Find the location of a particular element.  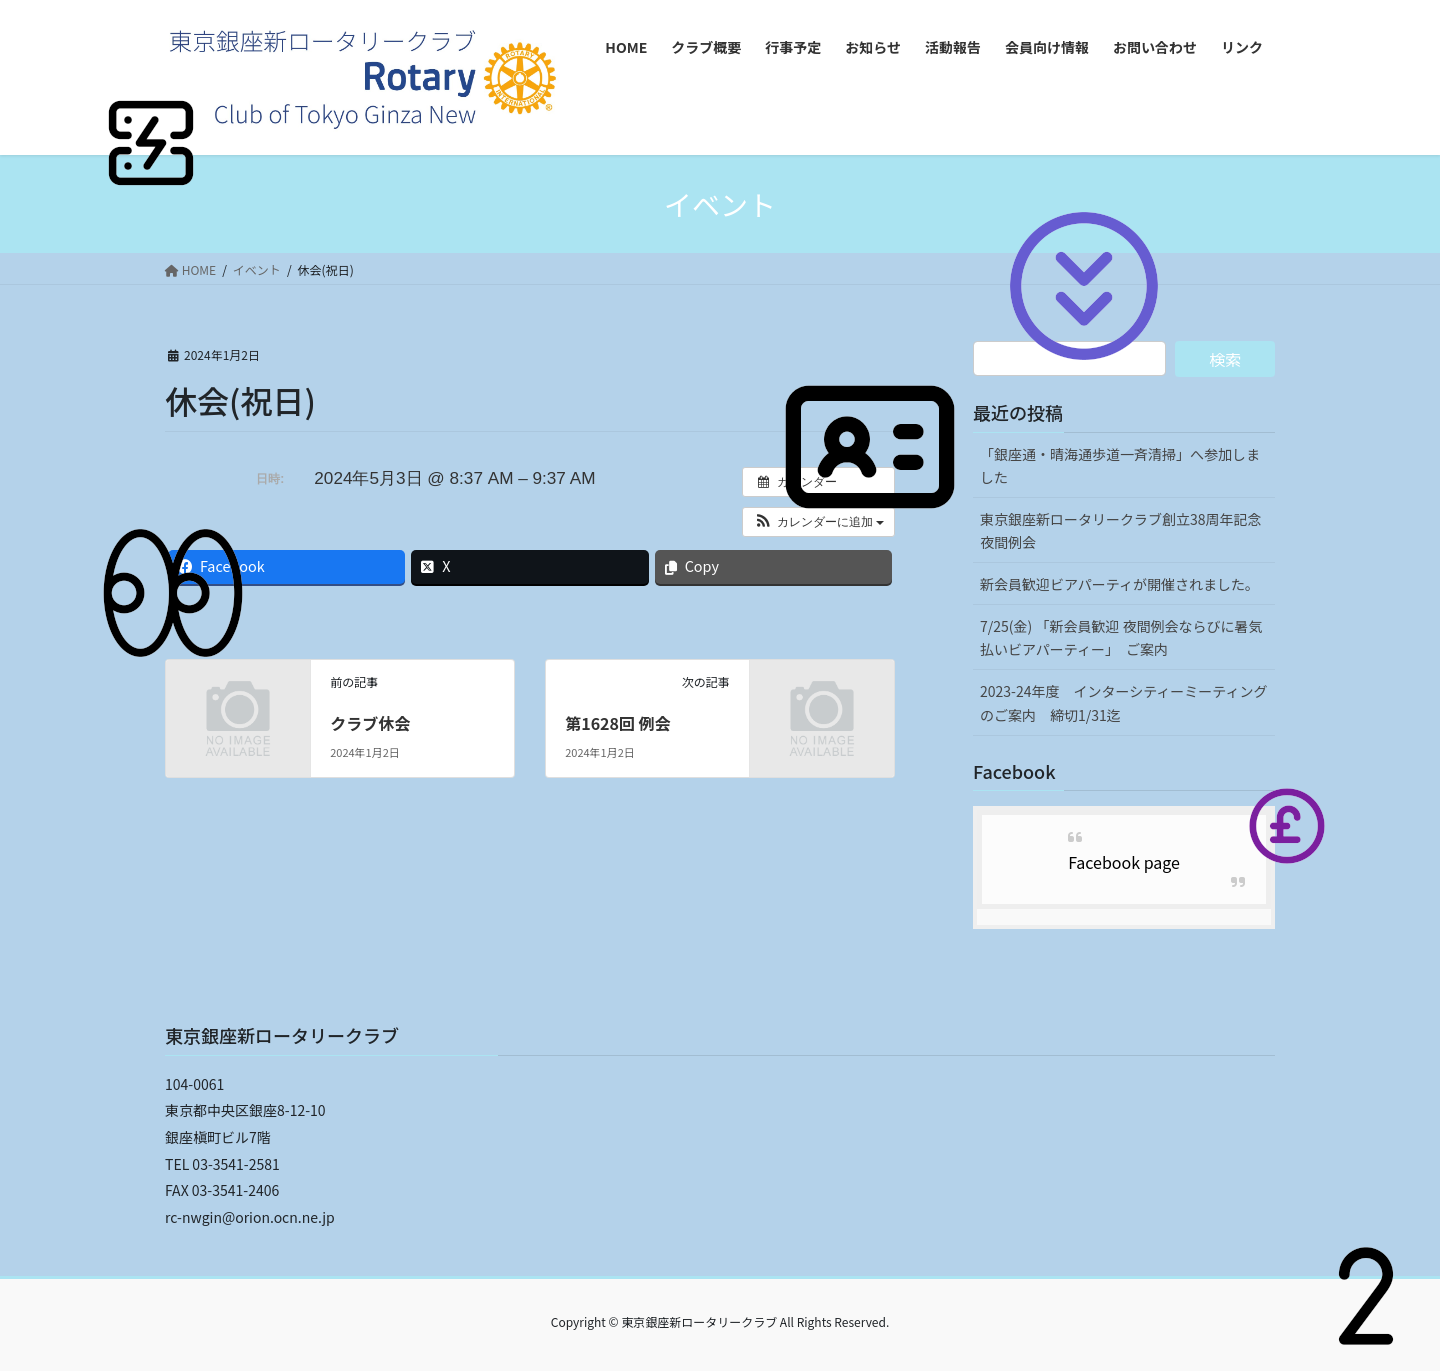

indicates server failure or crash is located at coordinates (151, 143).